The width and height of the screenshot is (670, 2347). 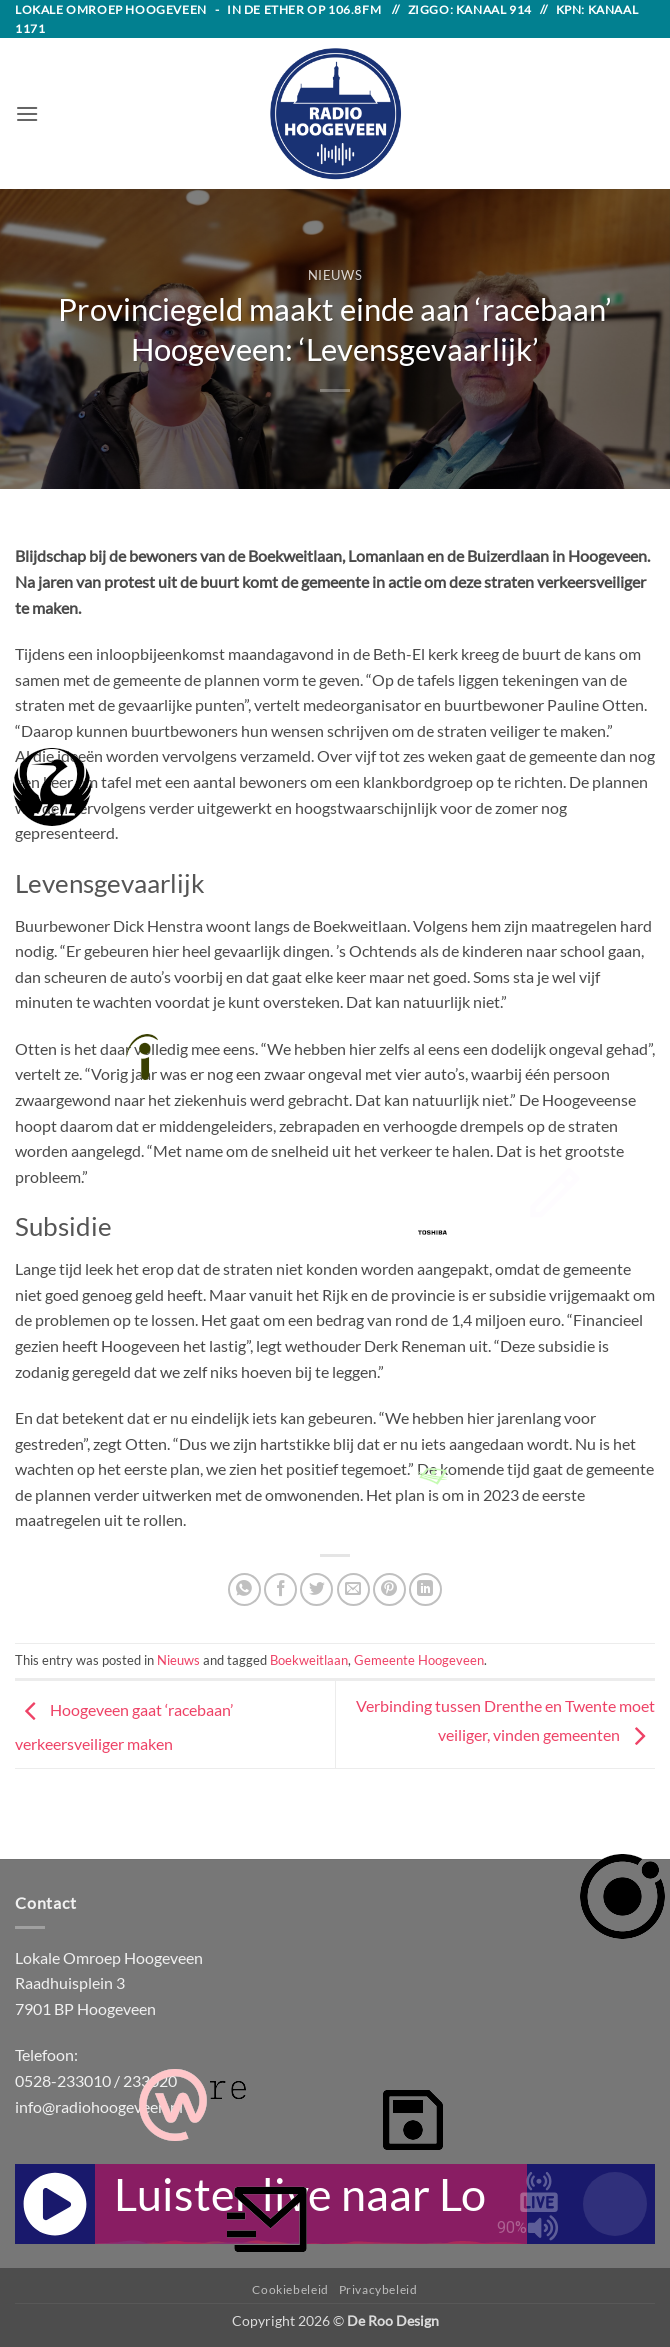 What do you see at coordinates (52, 787) in the screenshot?
I see `Japan Airlines company logo` at bounding box center [52, 787].